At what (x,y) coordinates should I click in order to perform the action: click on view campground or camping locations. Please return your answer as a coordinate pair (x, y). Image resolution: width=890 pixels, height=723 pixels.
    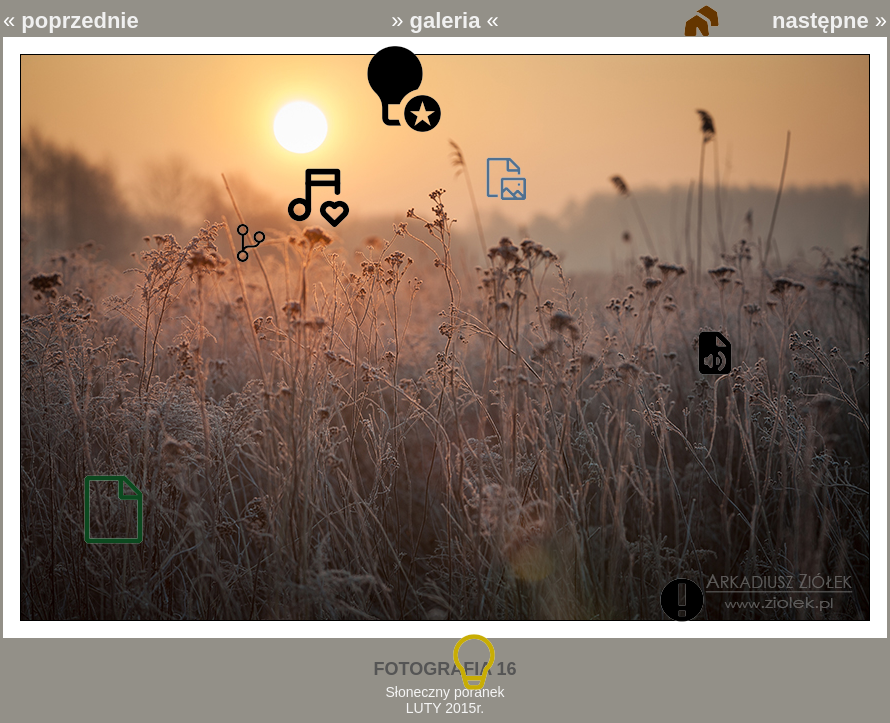
    Looking at the image, I should click on (701, 20).